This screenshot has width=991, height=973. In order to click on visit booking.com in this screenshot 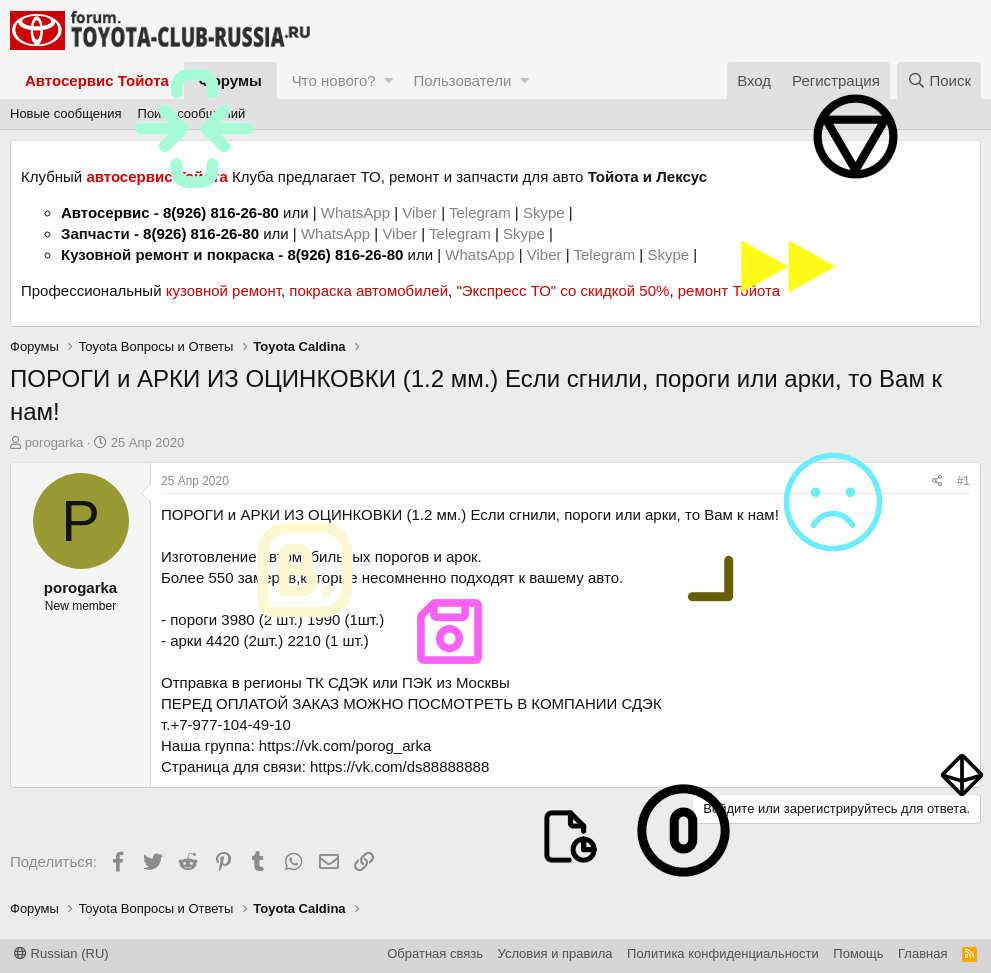, I will do `click(305, 570)`.